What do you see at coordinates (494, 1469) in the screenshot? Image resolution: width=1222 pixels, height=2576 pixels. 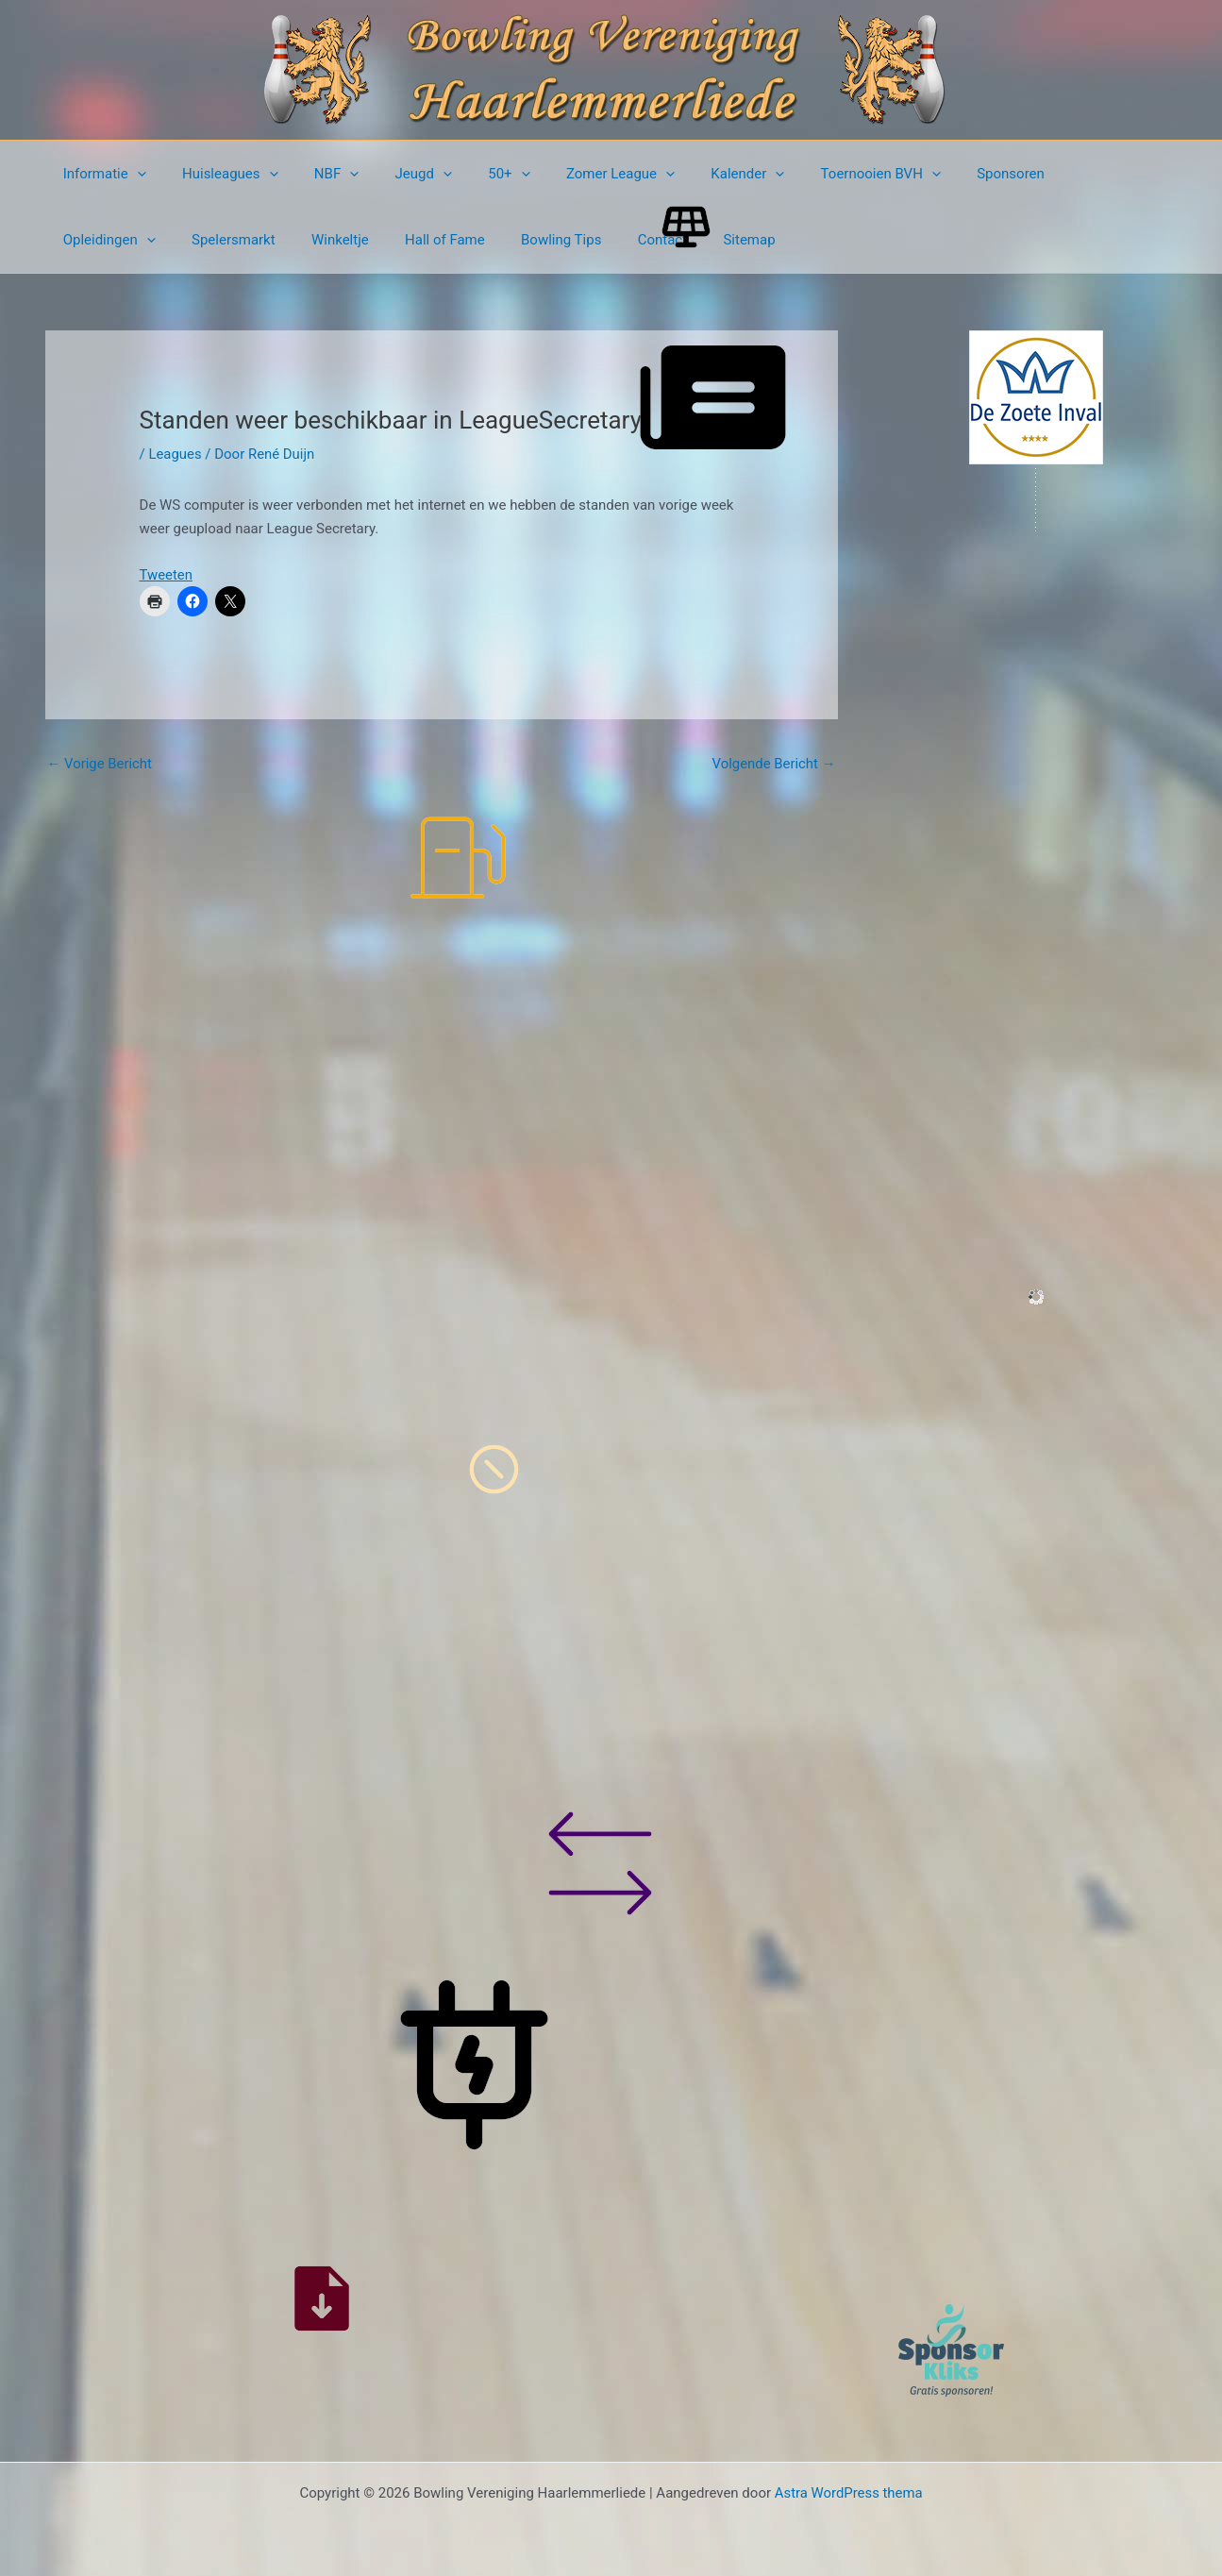 I see `indicates a prohibited or restricted action` at bounding box center [494, 1469].